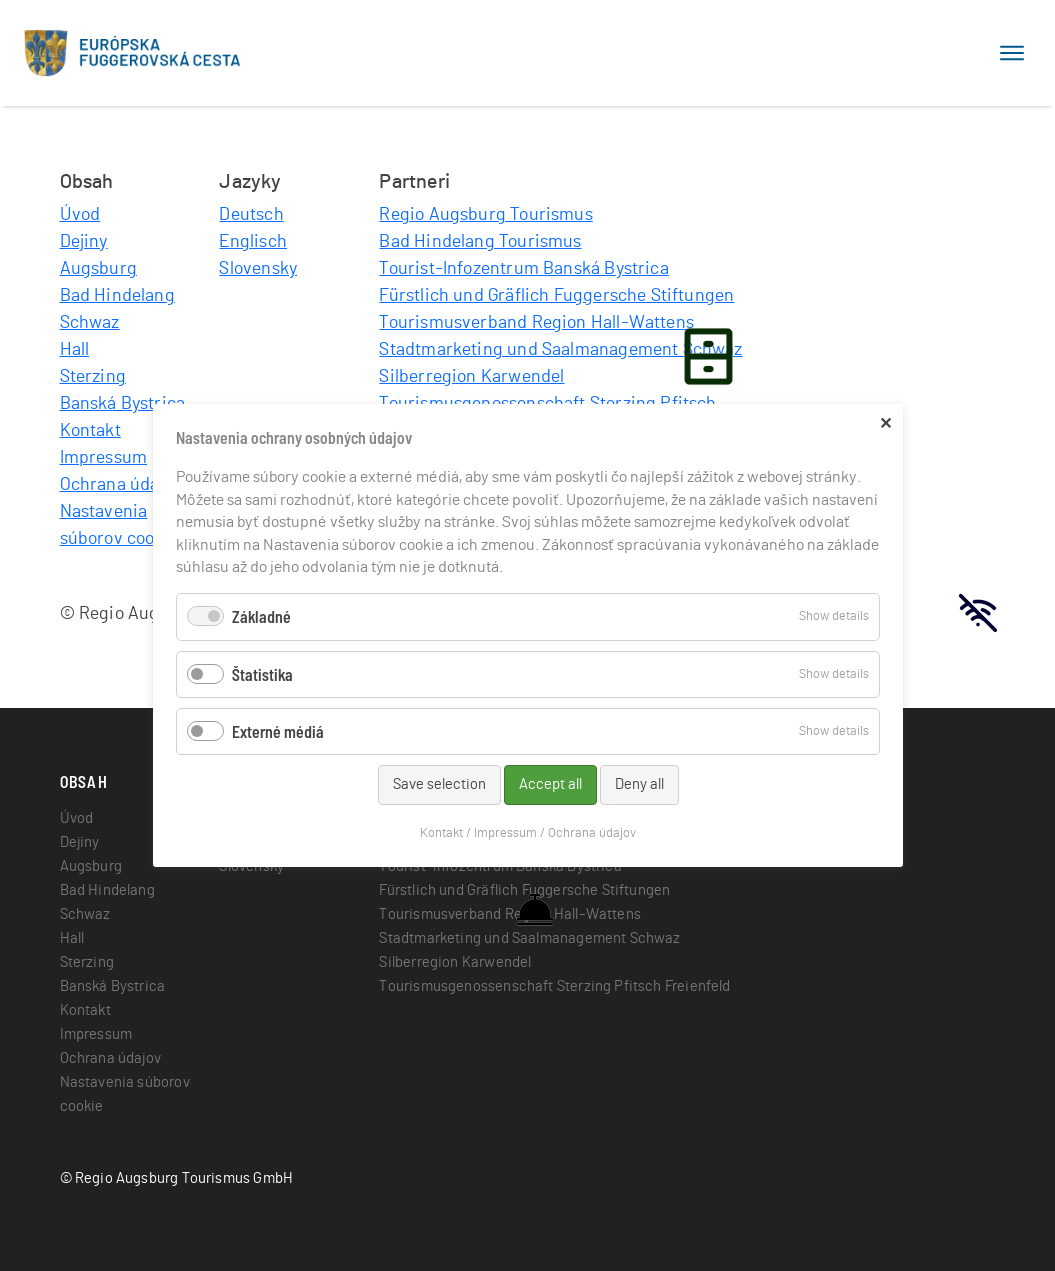 This screenshot has width=1055, height=1271. What do you see at coordinates (708, 356) in the screenshot?
I see `browse furniture or home decor items` at bounding box center [708, 356].